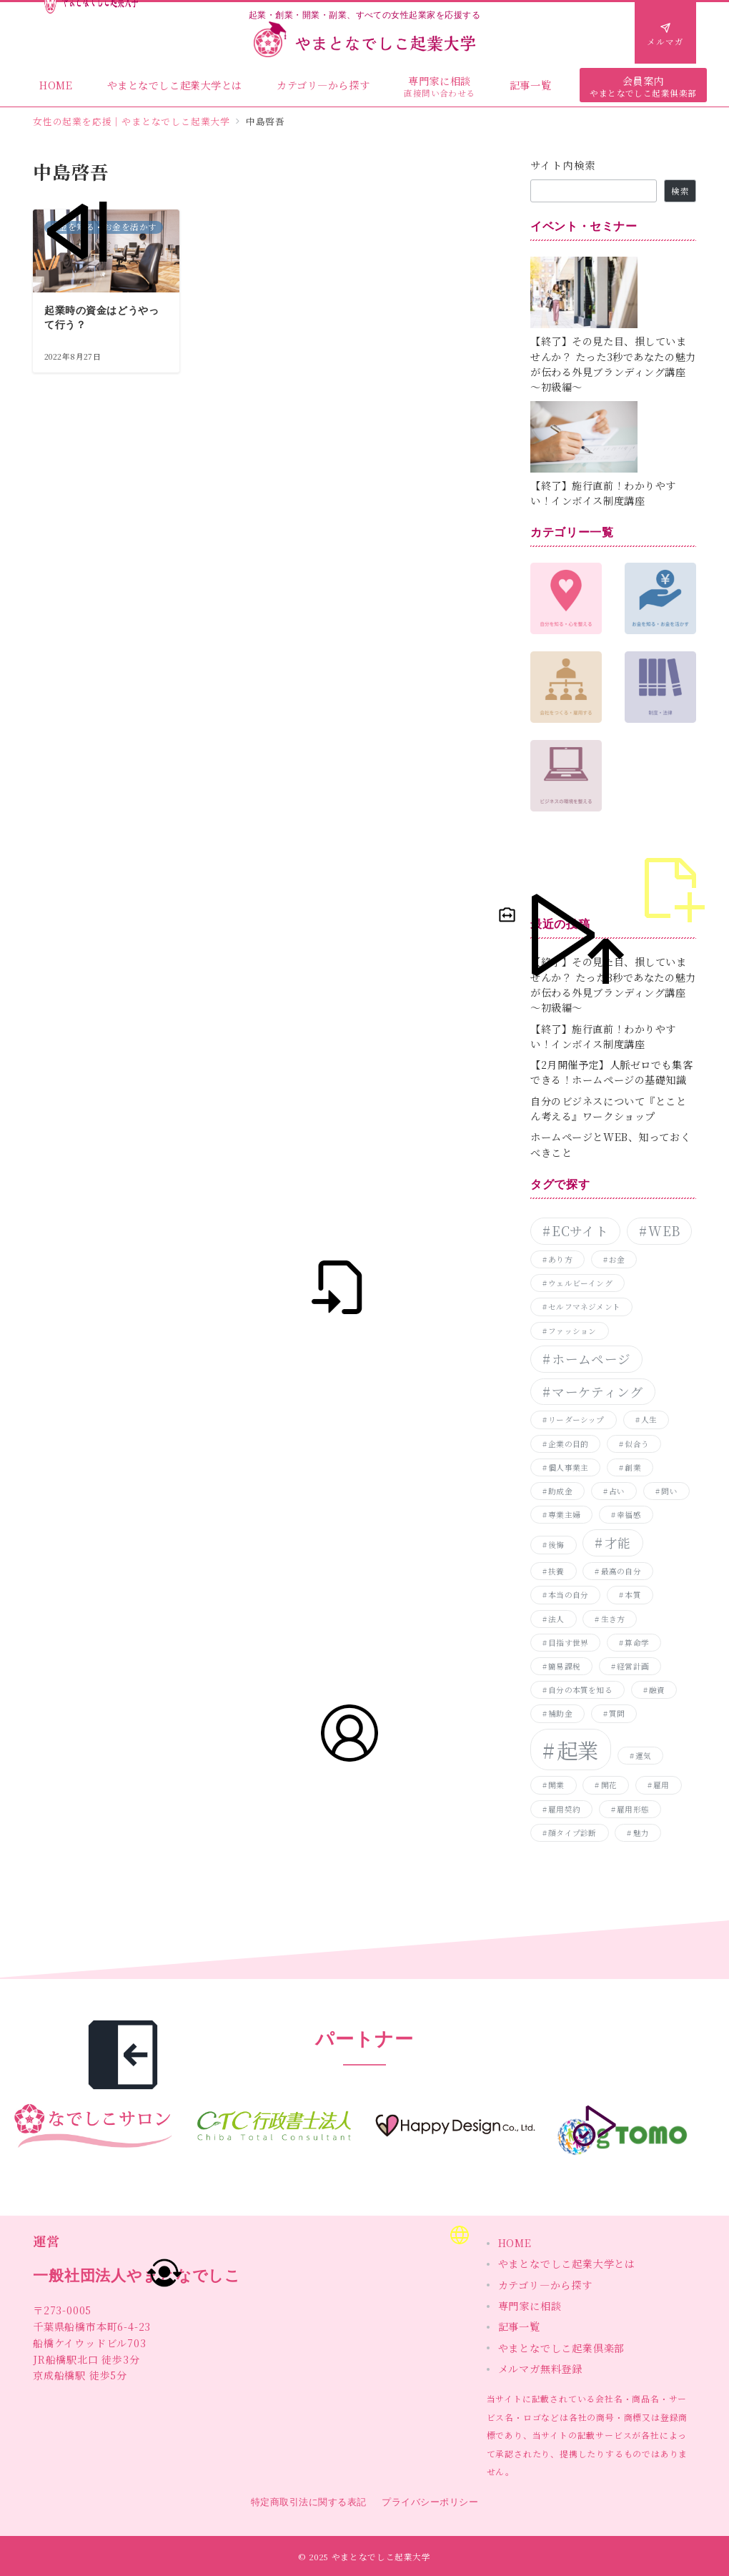 The image size is (729, 2576). Describe the element at coordinates (338, 1287) in the screenshot. I see `indicates a file has been moved to another location` at that location.